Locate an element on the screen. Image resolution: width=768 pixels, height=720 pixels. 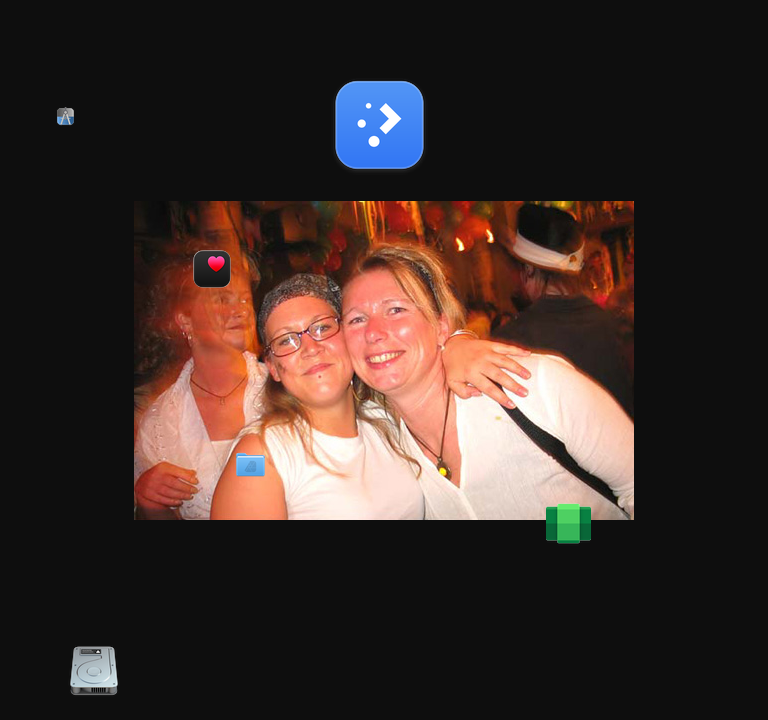
open Affinity Photo project folder is located at coordinates (250, 464).